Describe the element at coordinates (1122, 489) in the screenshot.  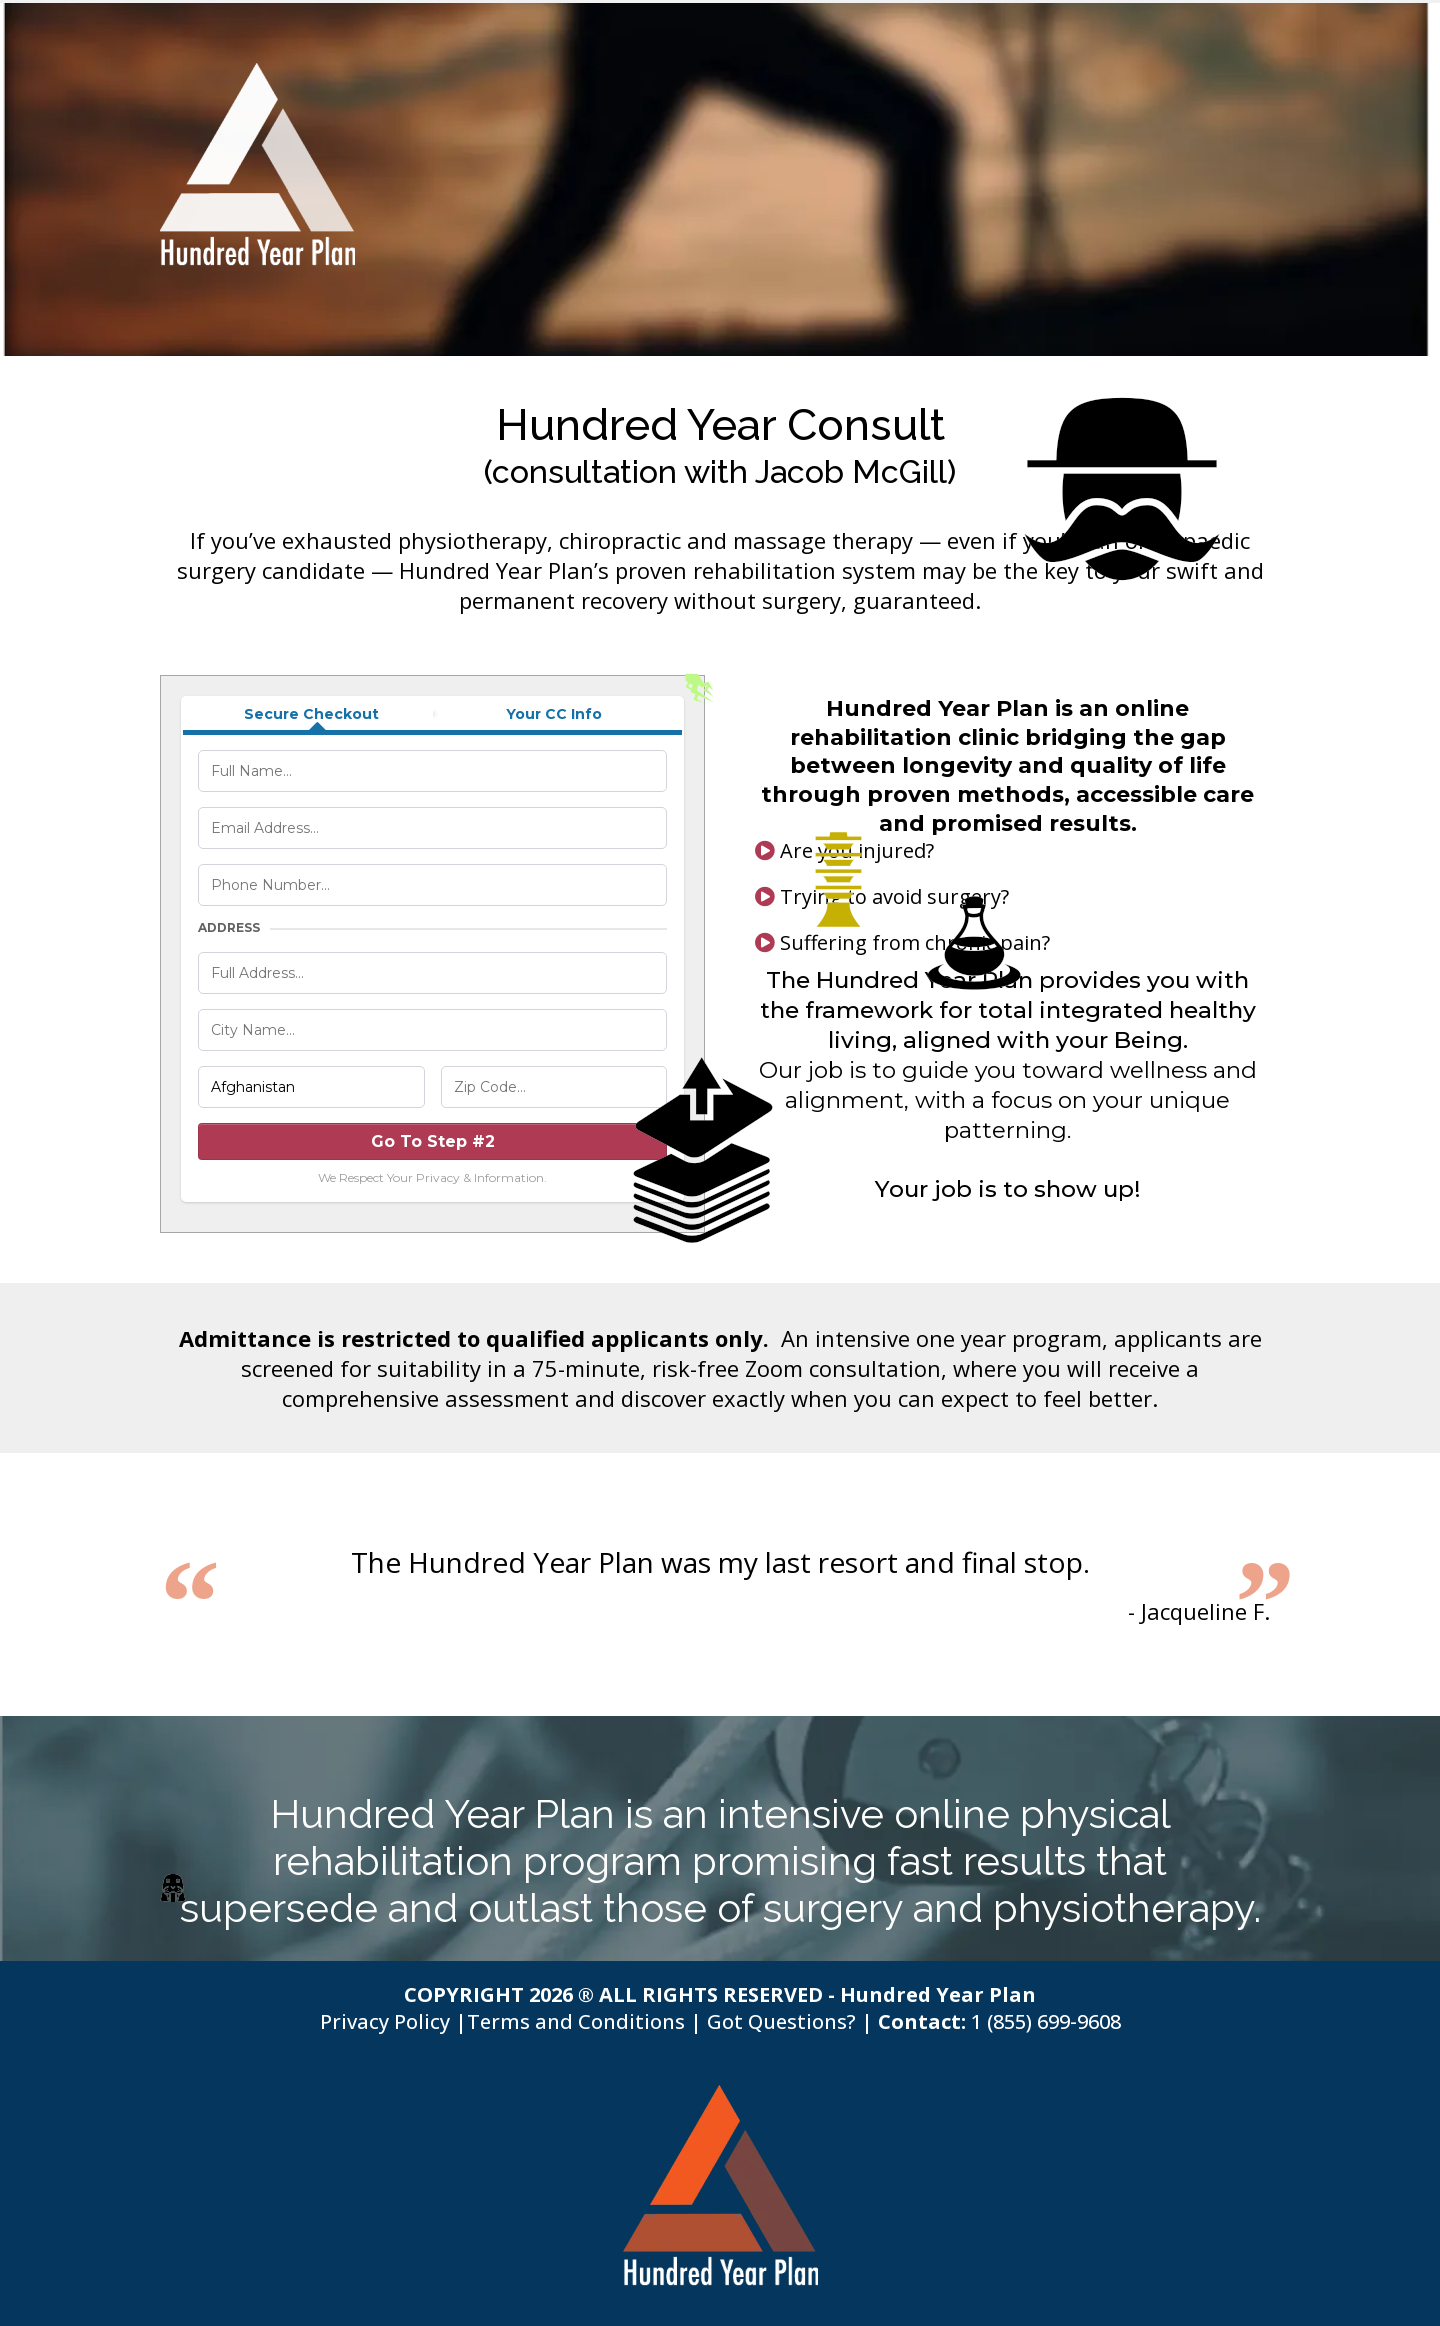
I see `select a gentleman or vintage character avatar` at that location.